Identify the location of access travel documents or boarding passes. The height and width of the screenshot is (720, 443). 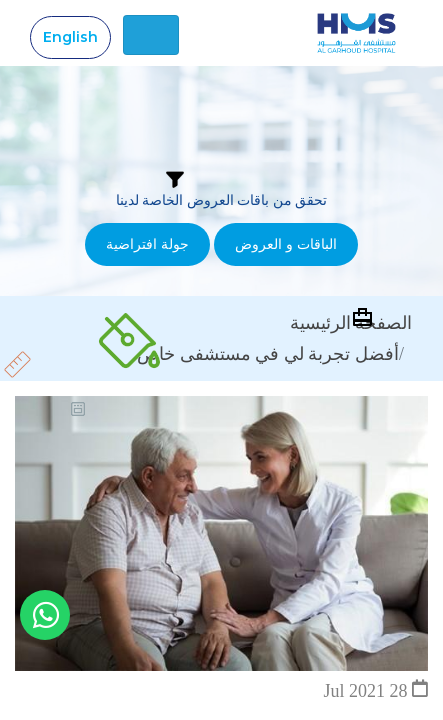
(362, 317).